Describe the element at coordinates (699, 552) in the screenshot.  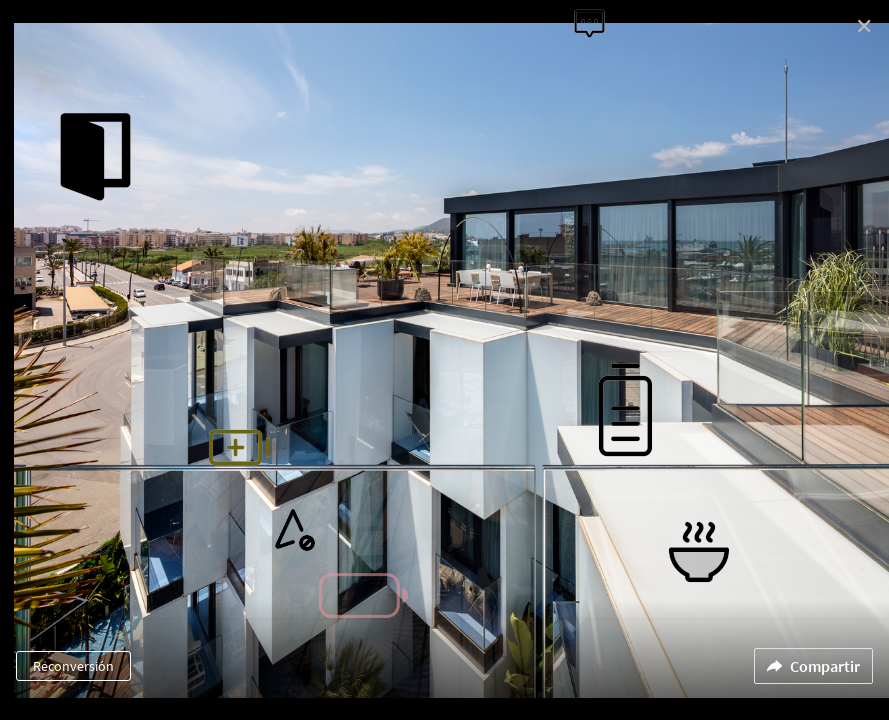
I see `indicates hot food or meal options` at that location.